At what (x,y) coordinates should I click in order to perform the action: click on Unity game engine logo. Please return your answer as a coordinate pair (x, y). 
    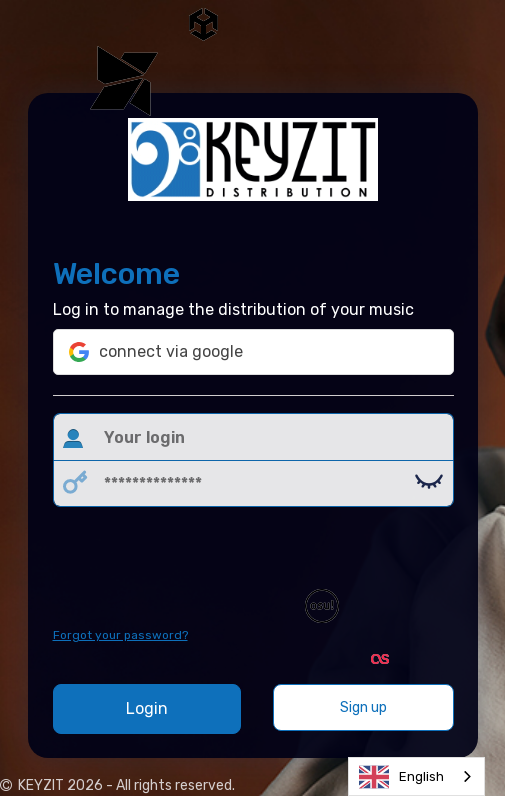
    Looking at the image, I should click on (203, 24).